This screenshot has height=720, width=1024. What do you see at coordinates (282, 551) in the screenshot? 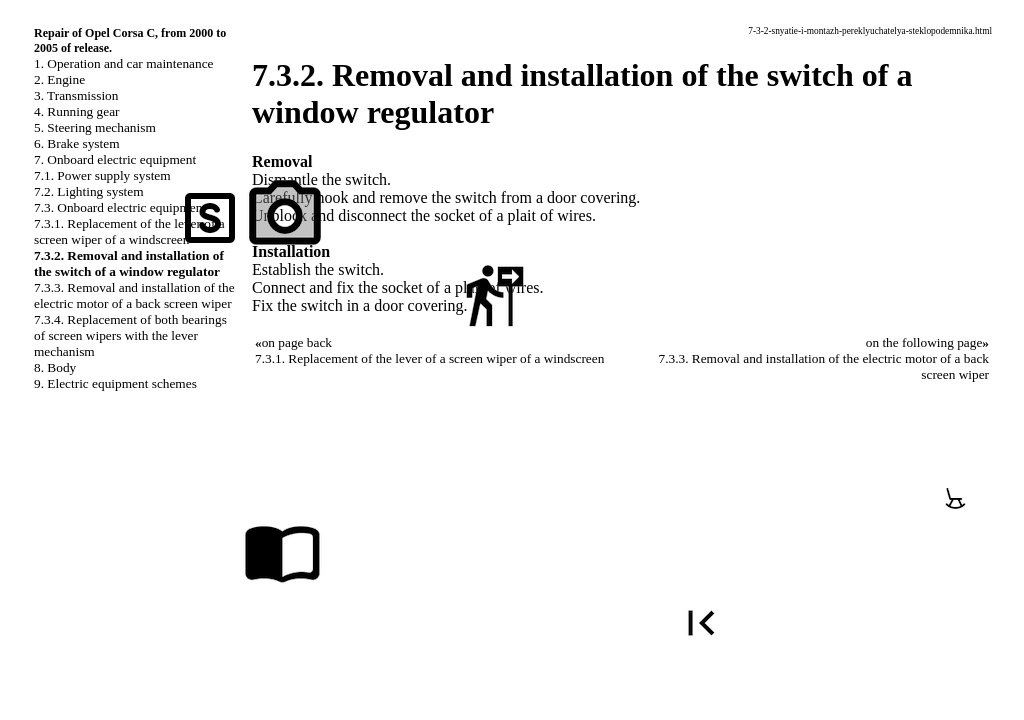
I see `import contacts from address book` at bounding box center [282, 551].